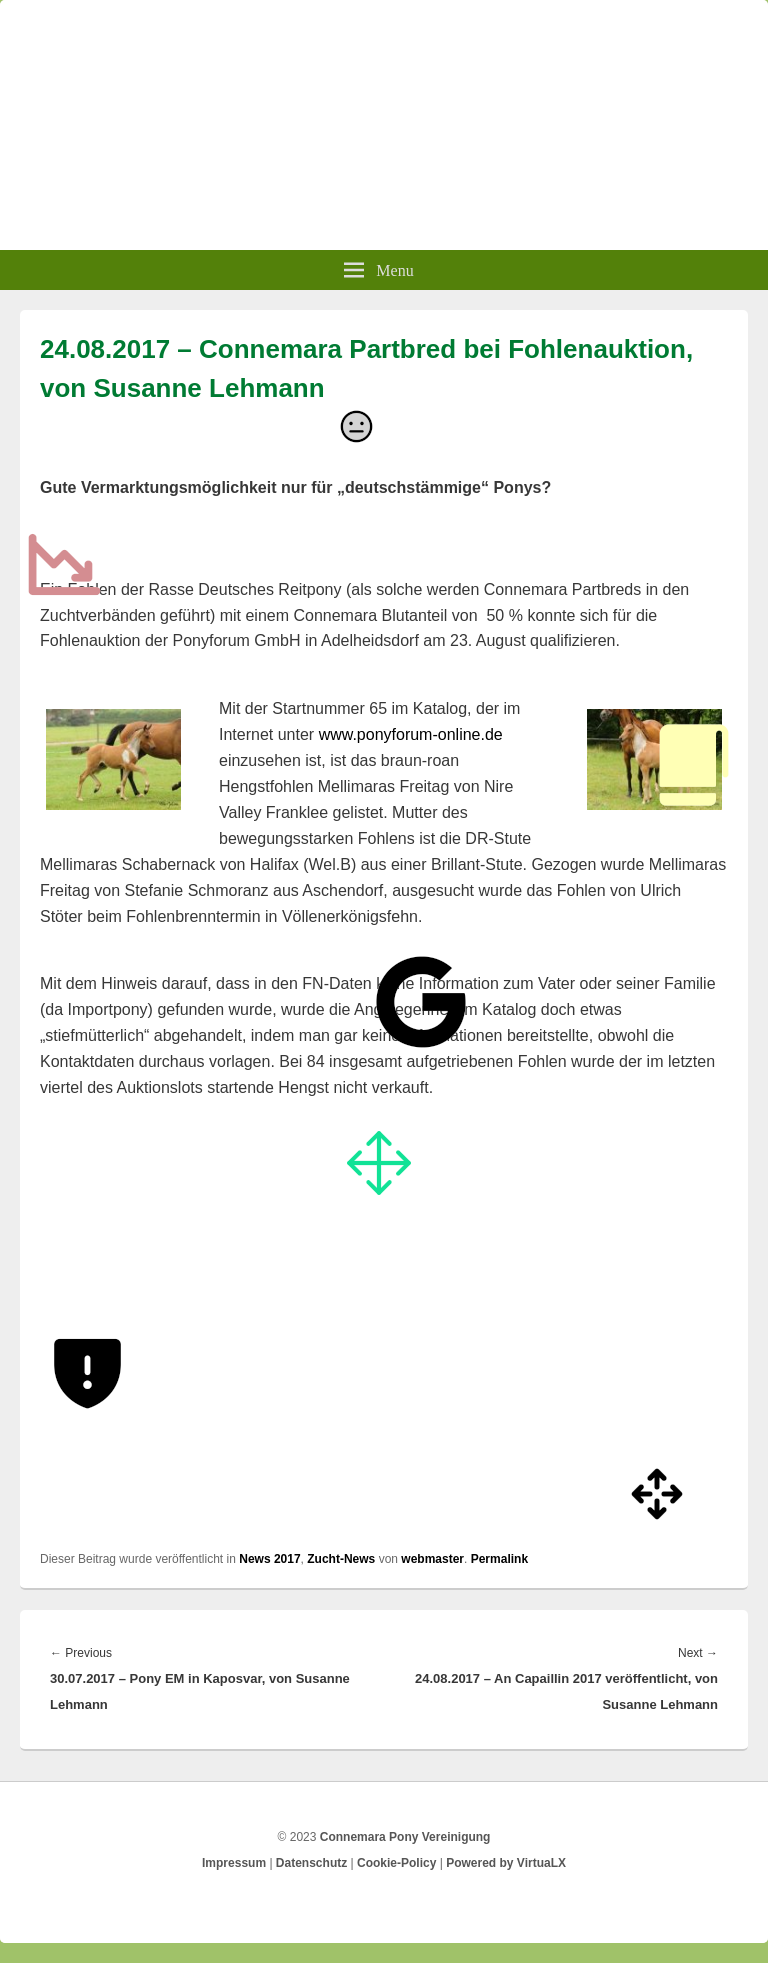 This screenshot has width=768, height=1963. What do you see at coordinates (421, 1002) in the screenshot?
I see `sign in with Google` at bounding box center [421, 1002].